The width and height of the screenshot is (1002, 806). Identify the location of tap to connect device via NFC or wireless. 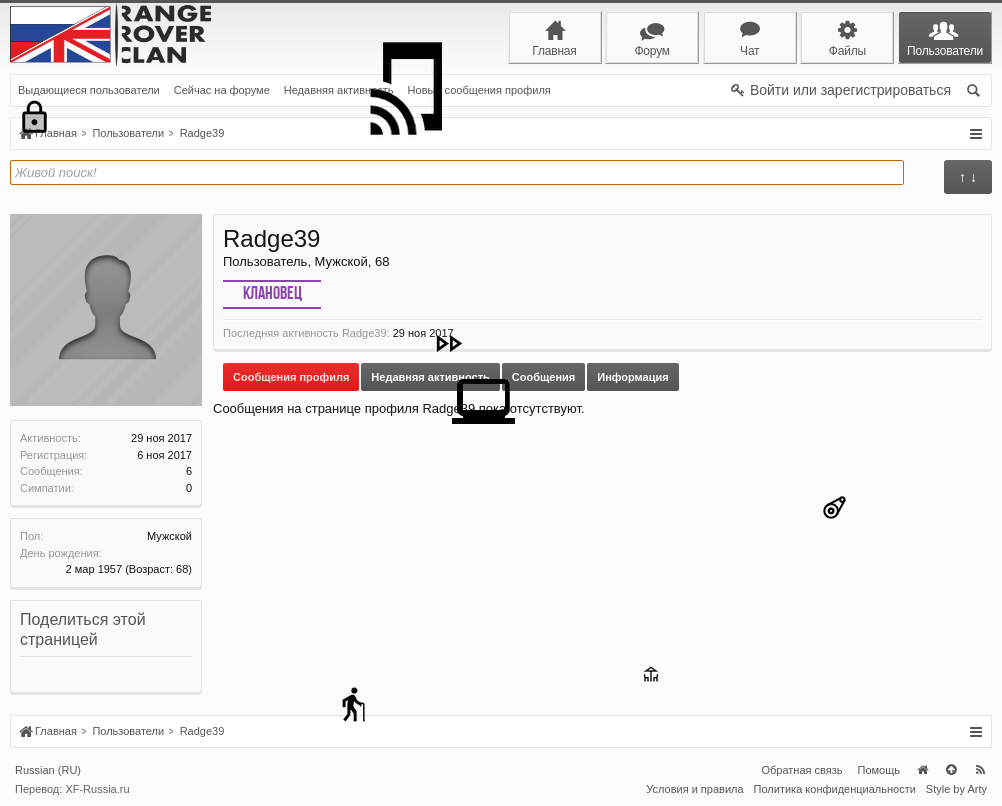
(412, 88).